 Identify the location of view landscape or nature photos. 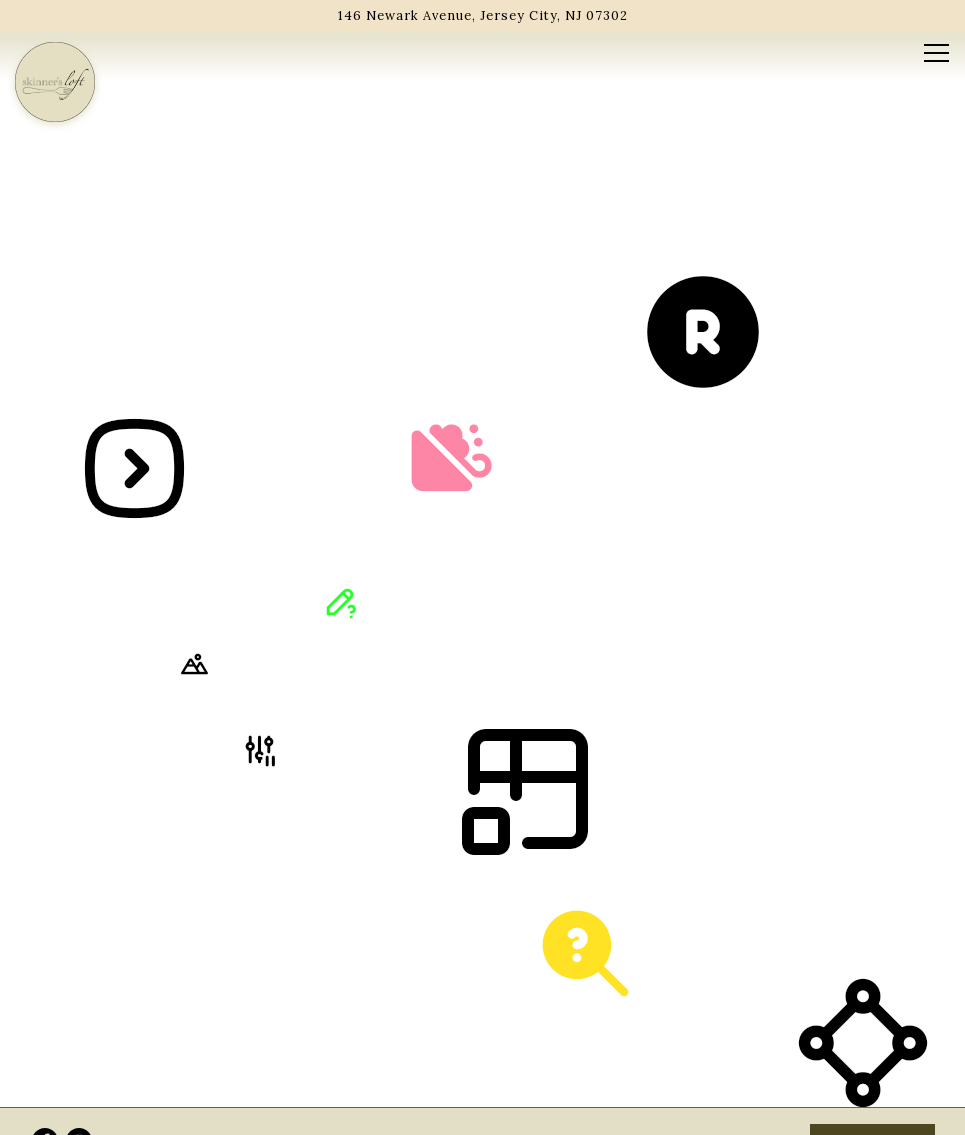
(194, 665).